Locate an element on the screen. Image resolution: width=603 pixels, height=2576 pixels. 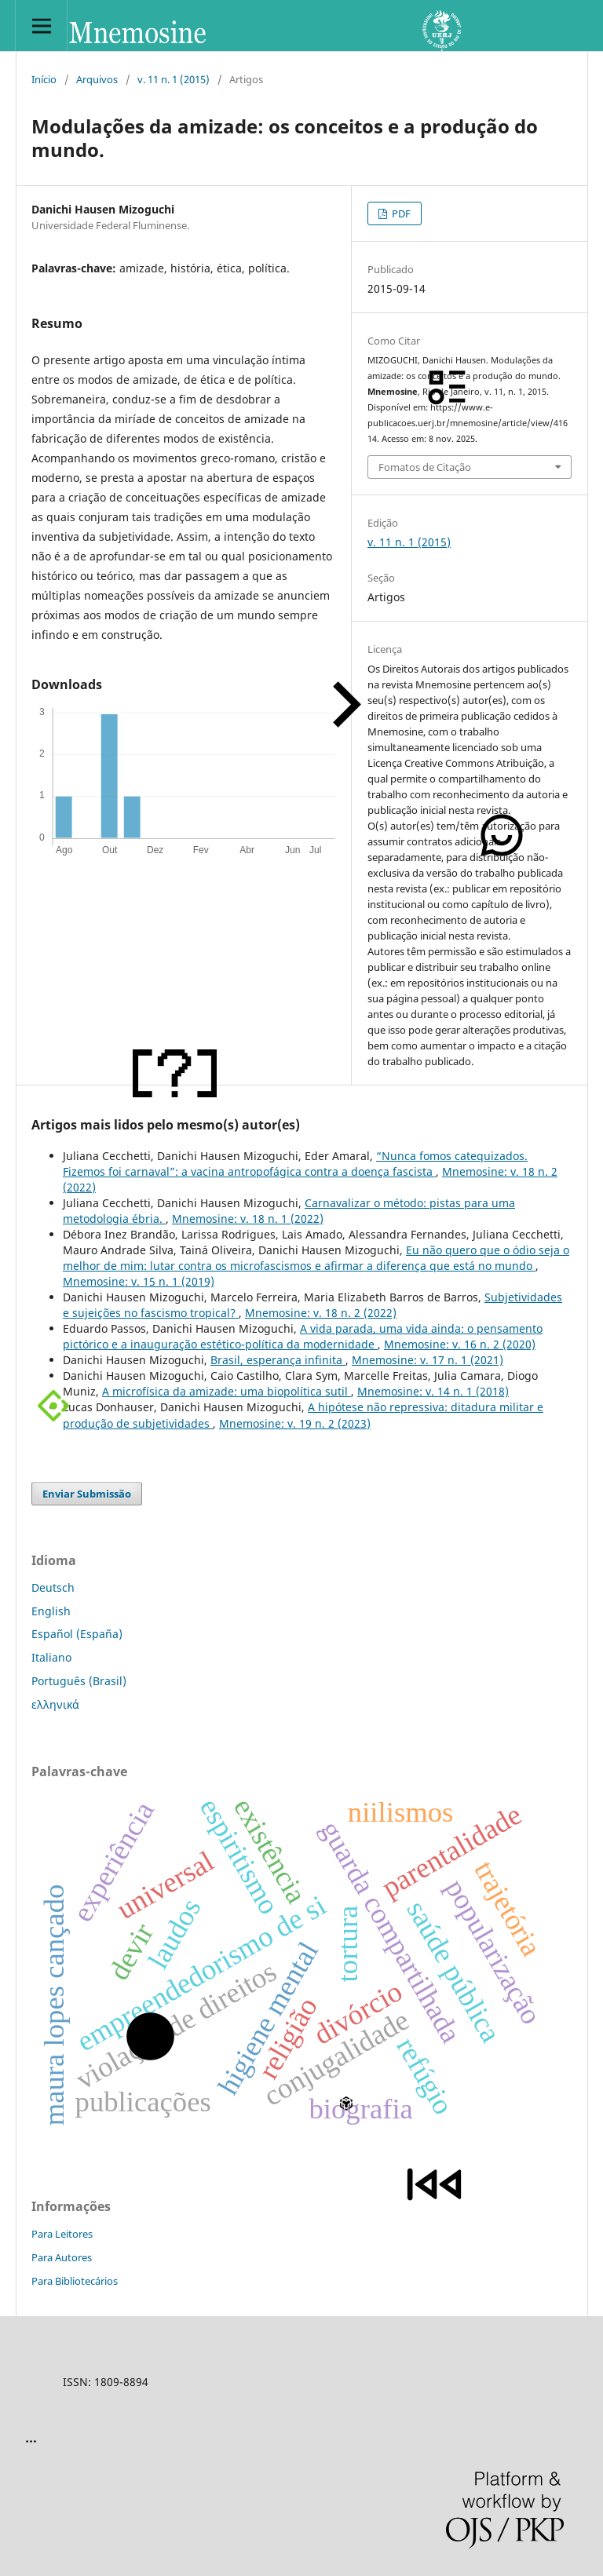
open chat or messaging feature is located at coordinates (502, 835).